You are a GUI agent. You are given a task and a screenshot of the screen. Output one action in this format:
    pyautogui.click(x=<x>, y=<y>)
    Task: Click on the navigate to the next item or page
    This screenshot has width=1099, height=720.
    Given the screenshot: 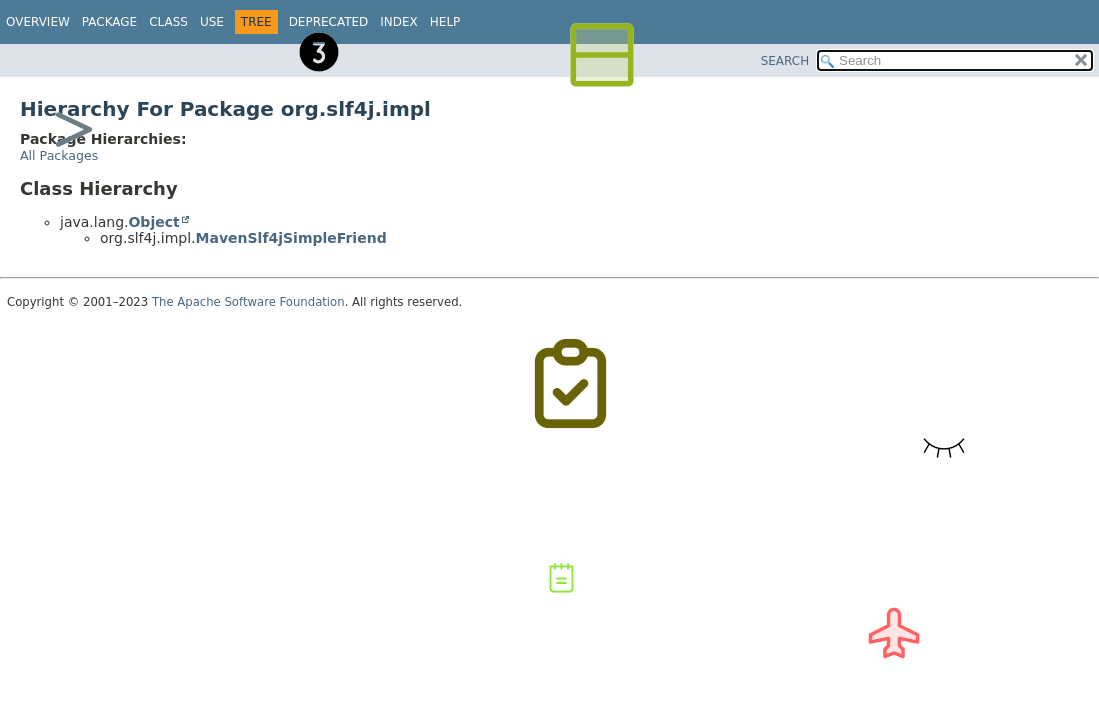 What is the action you would take?
    pyautogui.click(x=71, y=129)
    